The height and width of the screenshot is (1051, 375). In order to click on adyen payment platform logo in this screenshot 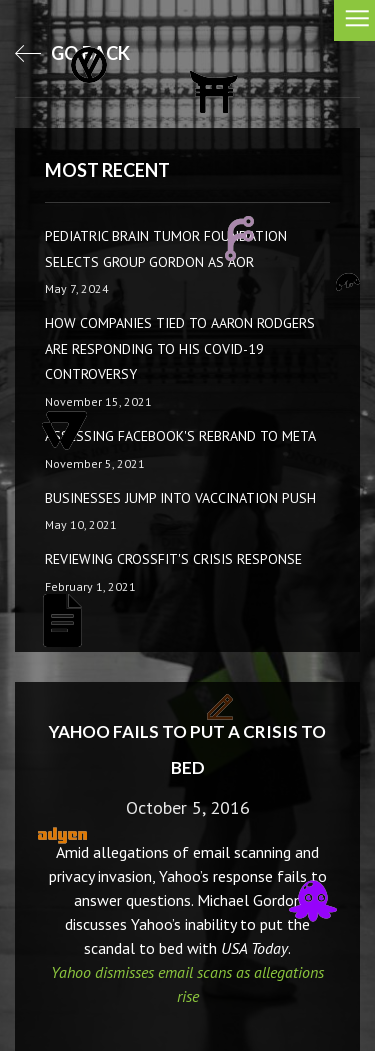, I will do `click(62, 835)`.